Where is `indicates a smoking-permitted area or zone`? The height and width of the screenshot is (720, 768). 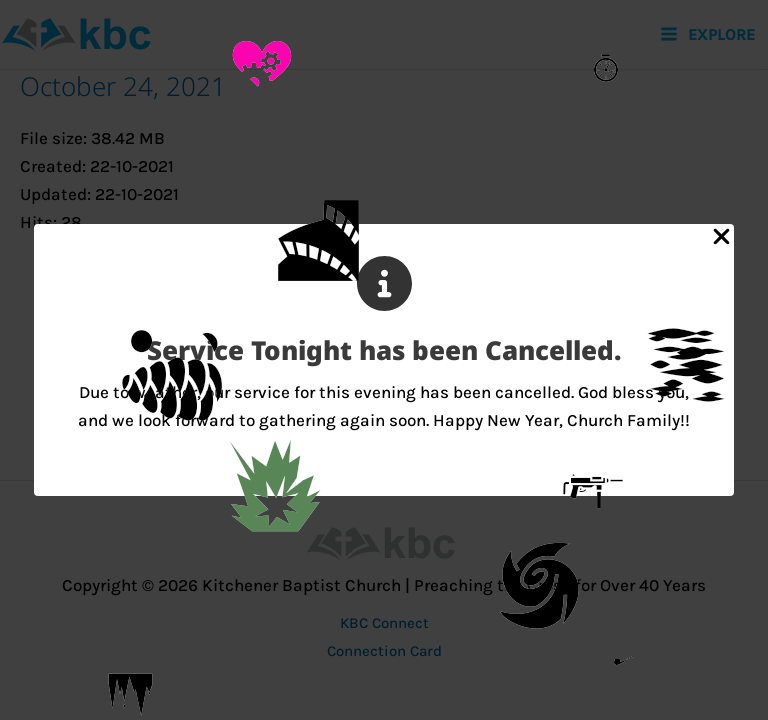 indicates a smoking-permitted area or zone is located at coordinates (623, 660).